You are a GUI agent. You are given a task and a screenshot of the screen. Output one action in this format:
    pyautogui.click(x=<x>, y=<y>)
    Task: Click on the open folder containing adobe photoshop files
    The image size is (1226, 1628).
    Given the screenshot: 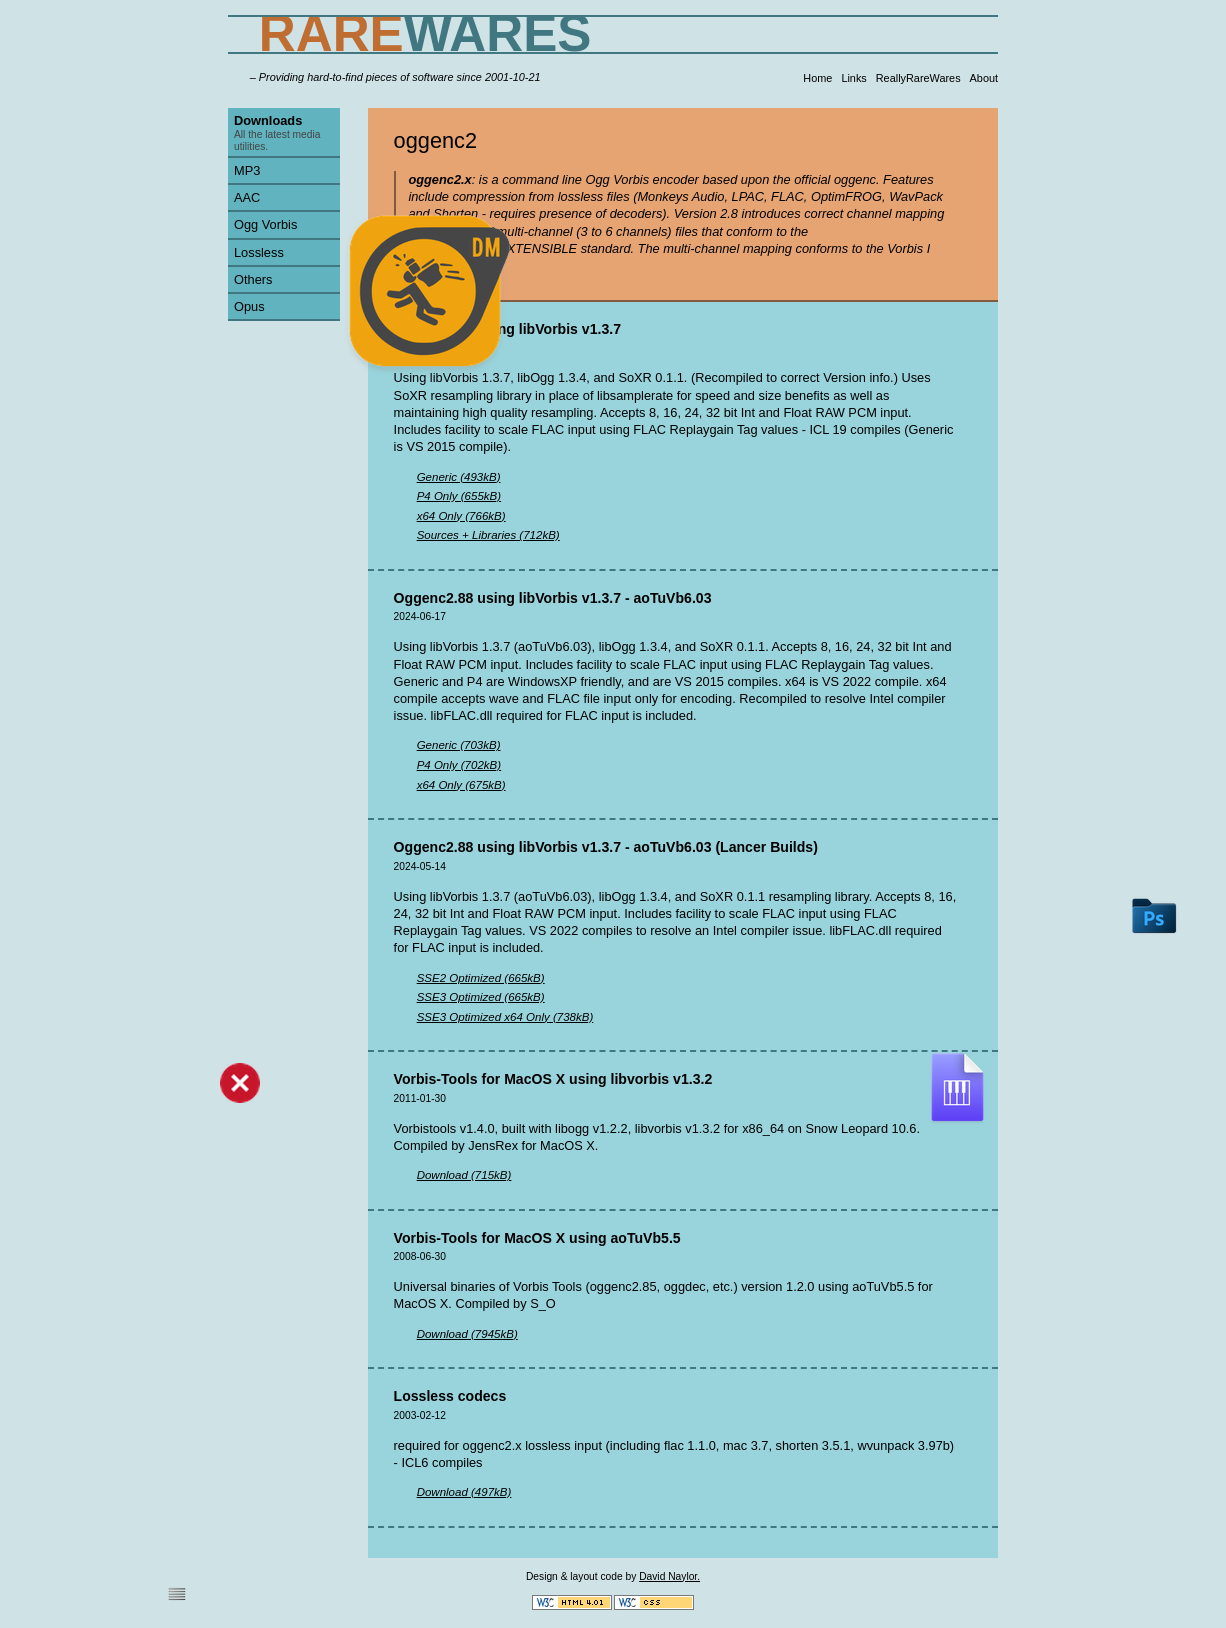 What is the action you would take?
    pyautogui.click(x=1154, y=917)
    